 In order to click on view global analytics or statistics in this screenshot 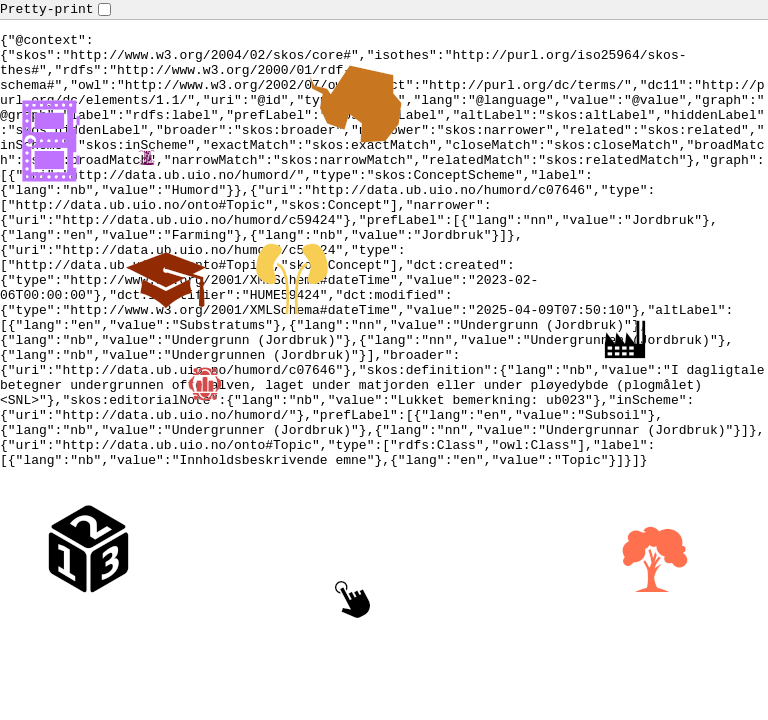, I will do `click(205, 384)`.